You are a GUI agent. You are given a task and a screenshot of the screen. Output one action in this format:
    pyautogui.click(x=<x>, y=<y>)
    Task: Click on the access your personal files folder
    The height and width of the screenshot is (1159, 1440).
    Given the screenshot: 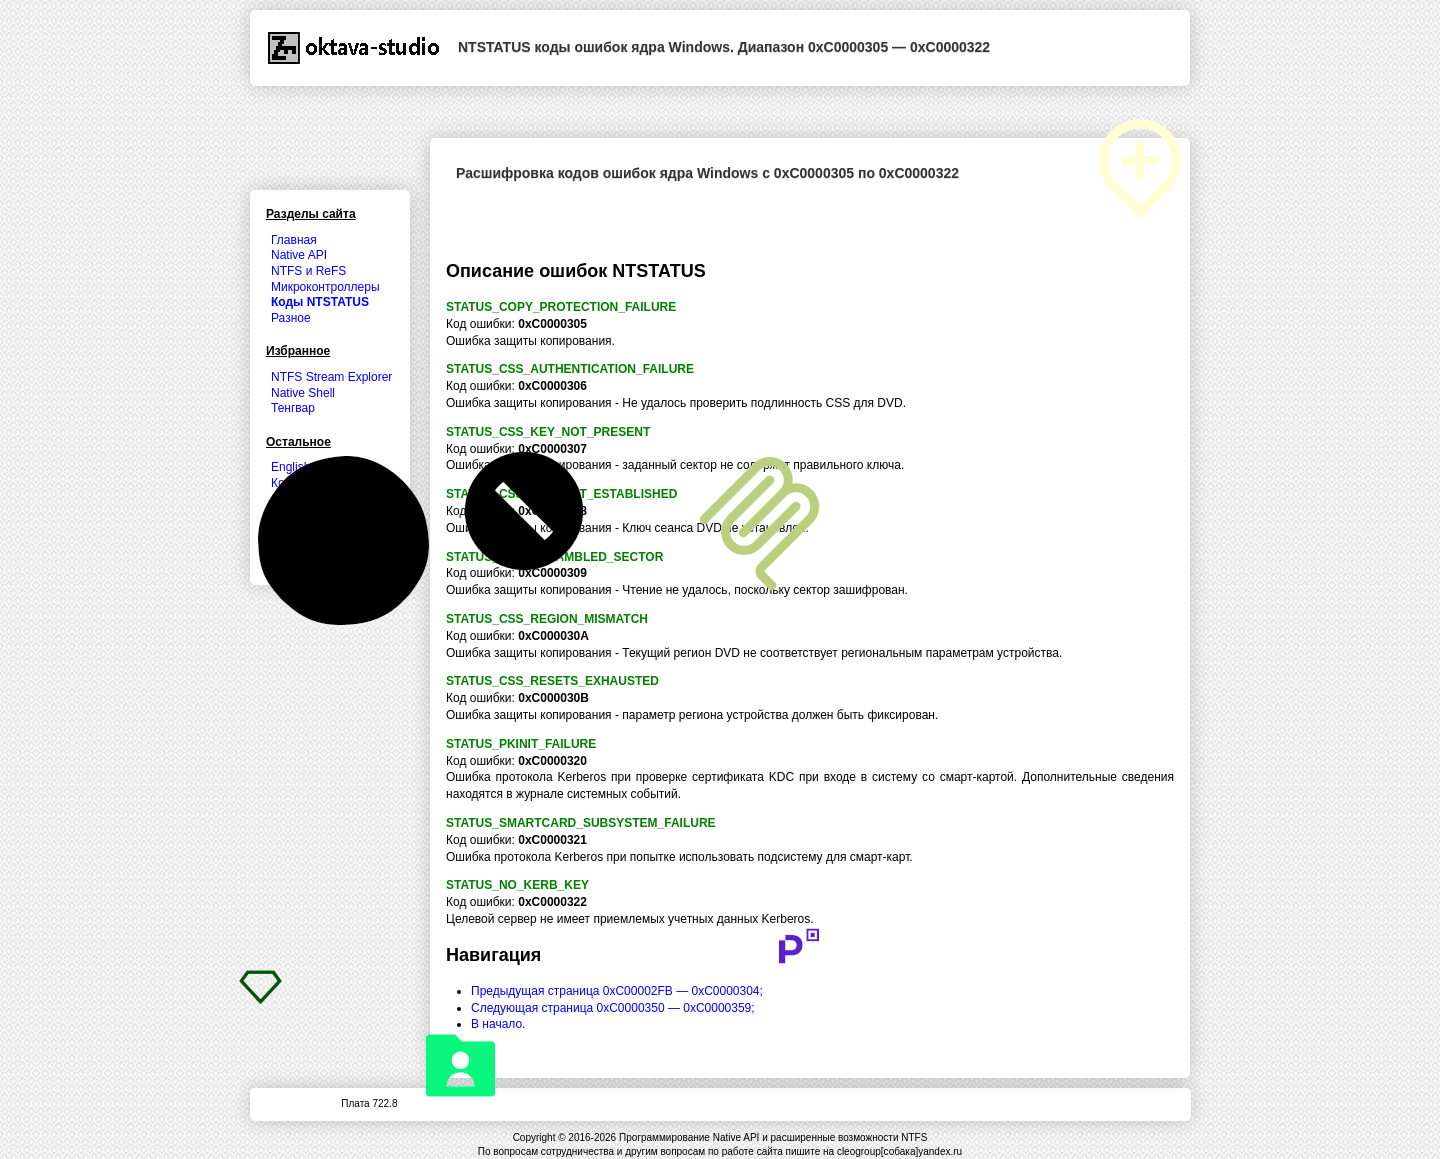 What is the action you would take?
    pyautogui.click(x=460, y=1065)
    